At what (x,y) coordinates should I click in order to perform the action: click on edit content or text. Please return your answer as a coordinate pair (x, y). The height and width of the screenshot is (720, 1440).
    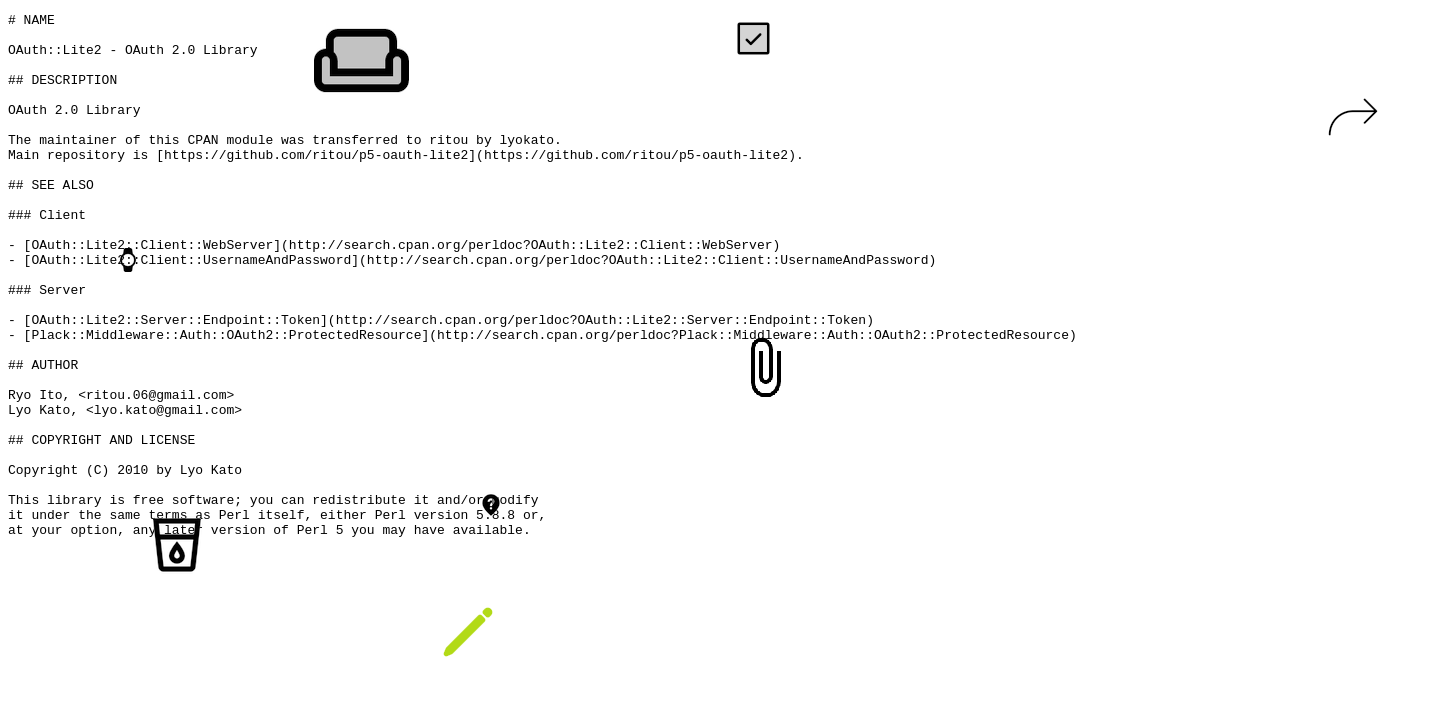
    Looking at the image, I should click on (468, 632).